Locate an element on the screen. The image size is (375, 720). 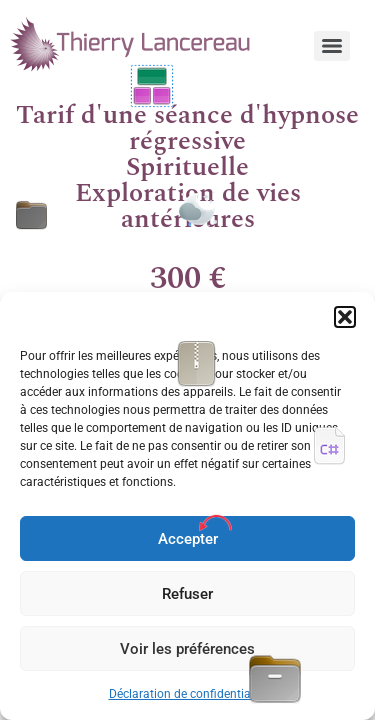
undo the last action is located at coordinates (216, 522).